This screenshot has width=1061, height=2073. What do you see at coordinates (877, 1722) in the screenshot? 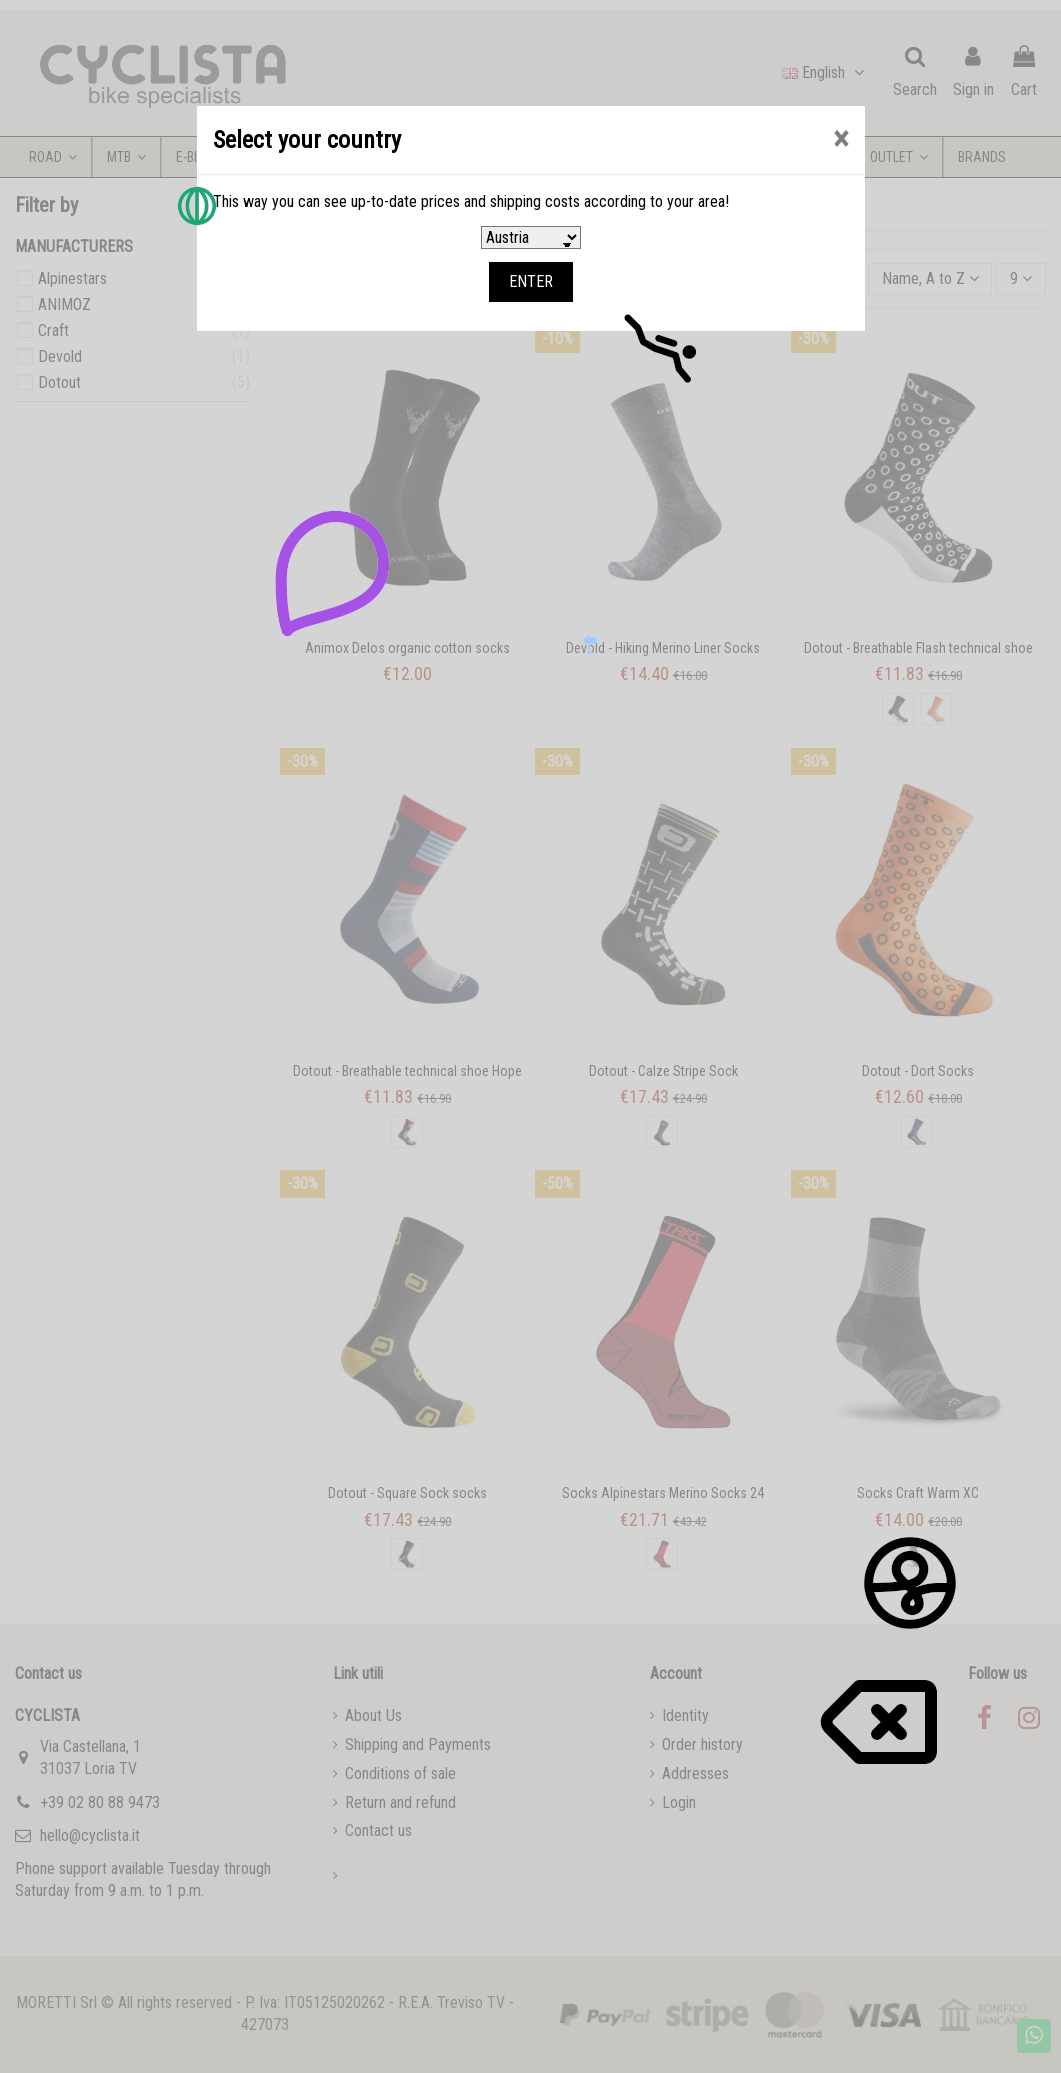
I see `delete the previous character` at bounding box center [877, 1722].